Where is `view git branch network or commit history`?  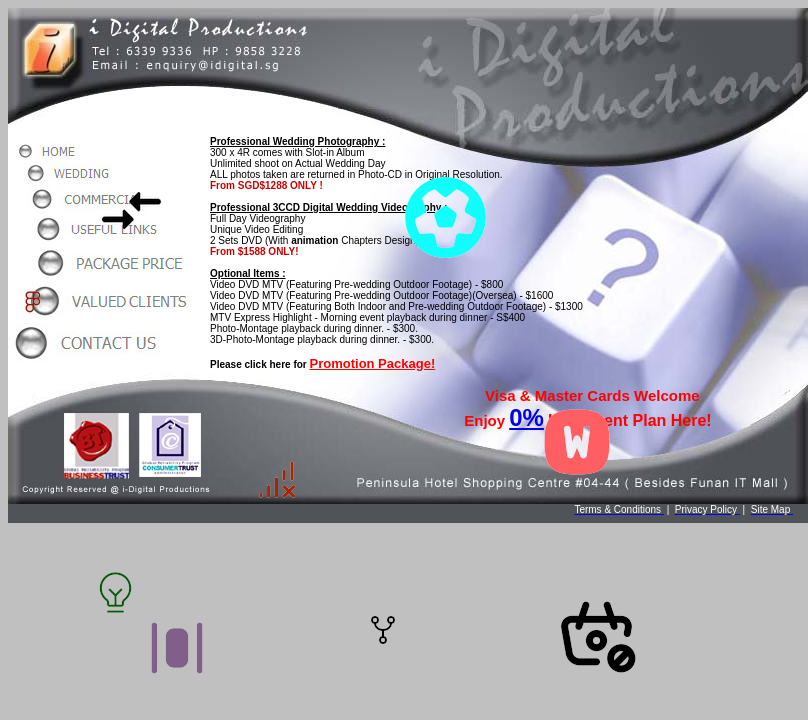
view git branch network or commit history is located at coordinates (383, 630).